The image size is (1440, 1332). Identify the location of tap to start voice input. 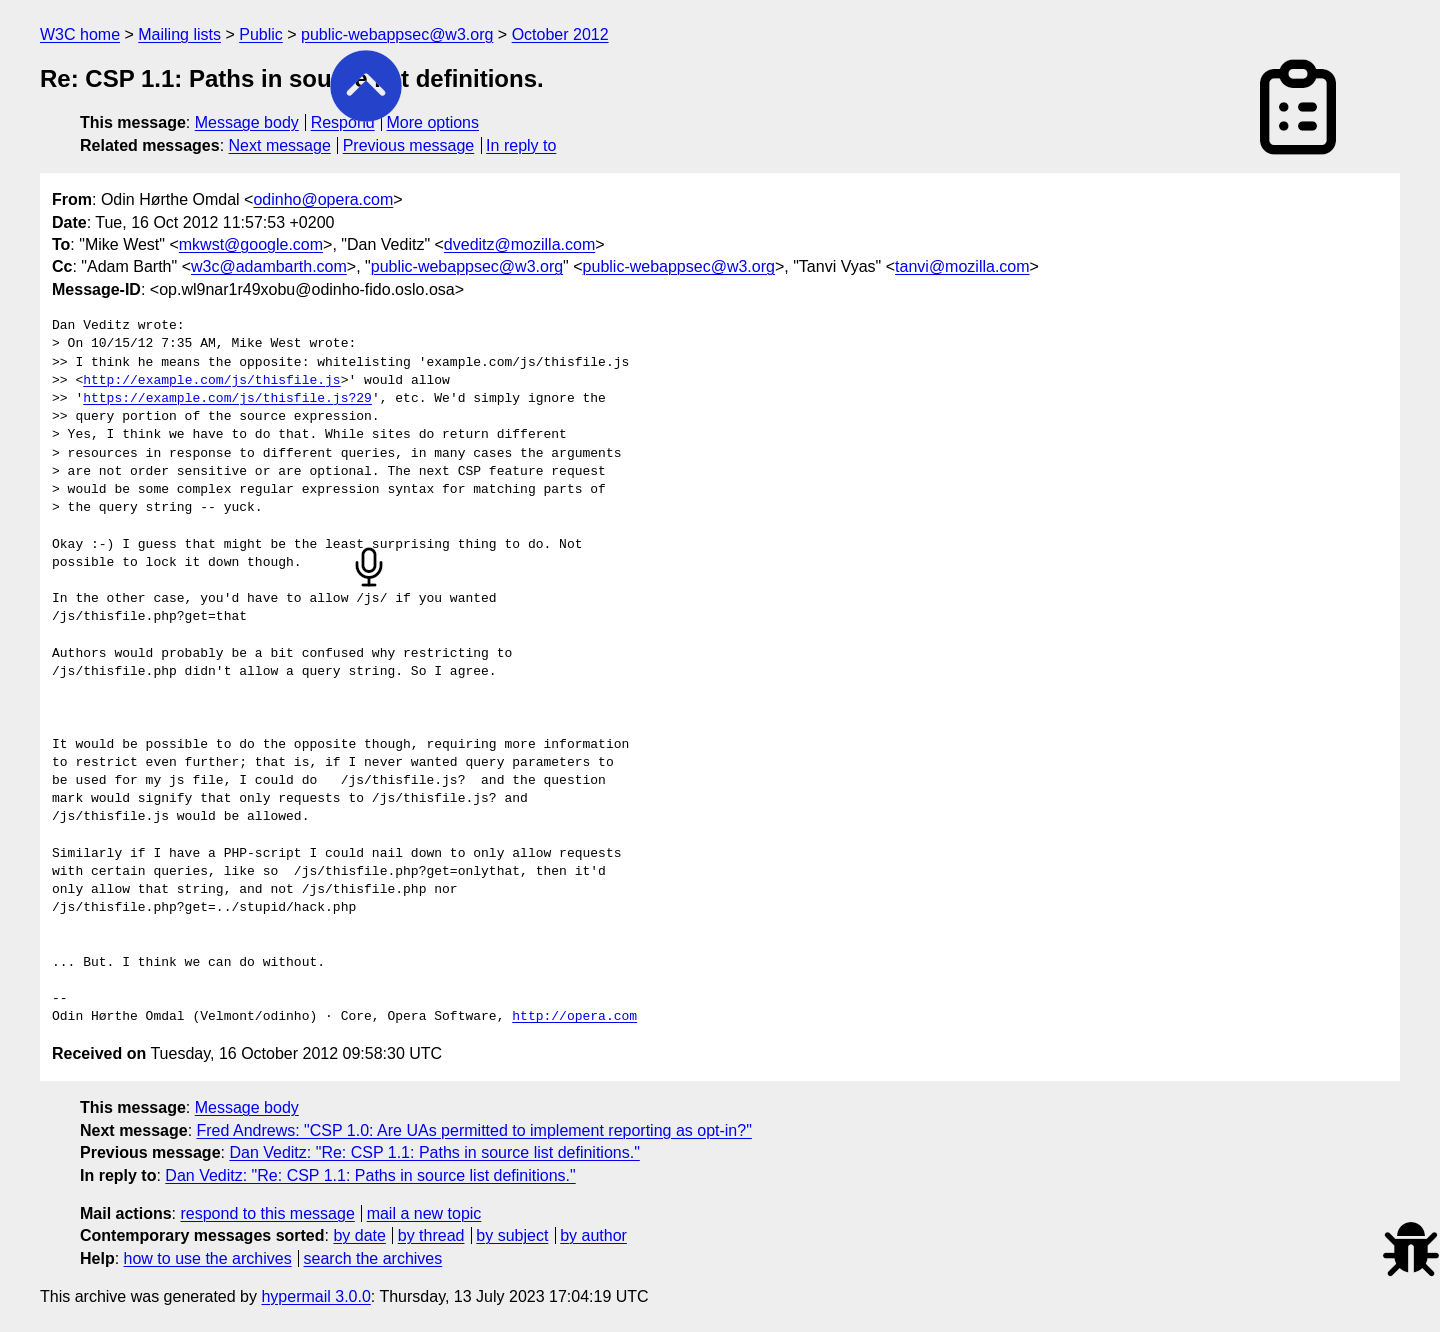
(369, 567).